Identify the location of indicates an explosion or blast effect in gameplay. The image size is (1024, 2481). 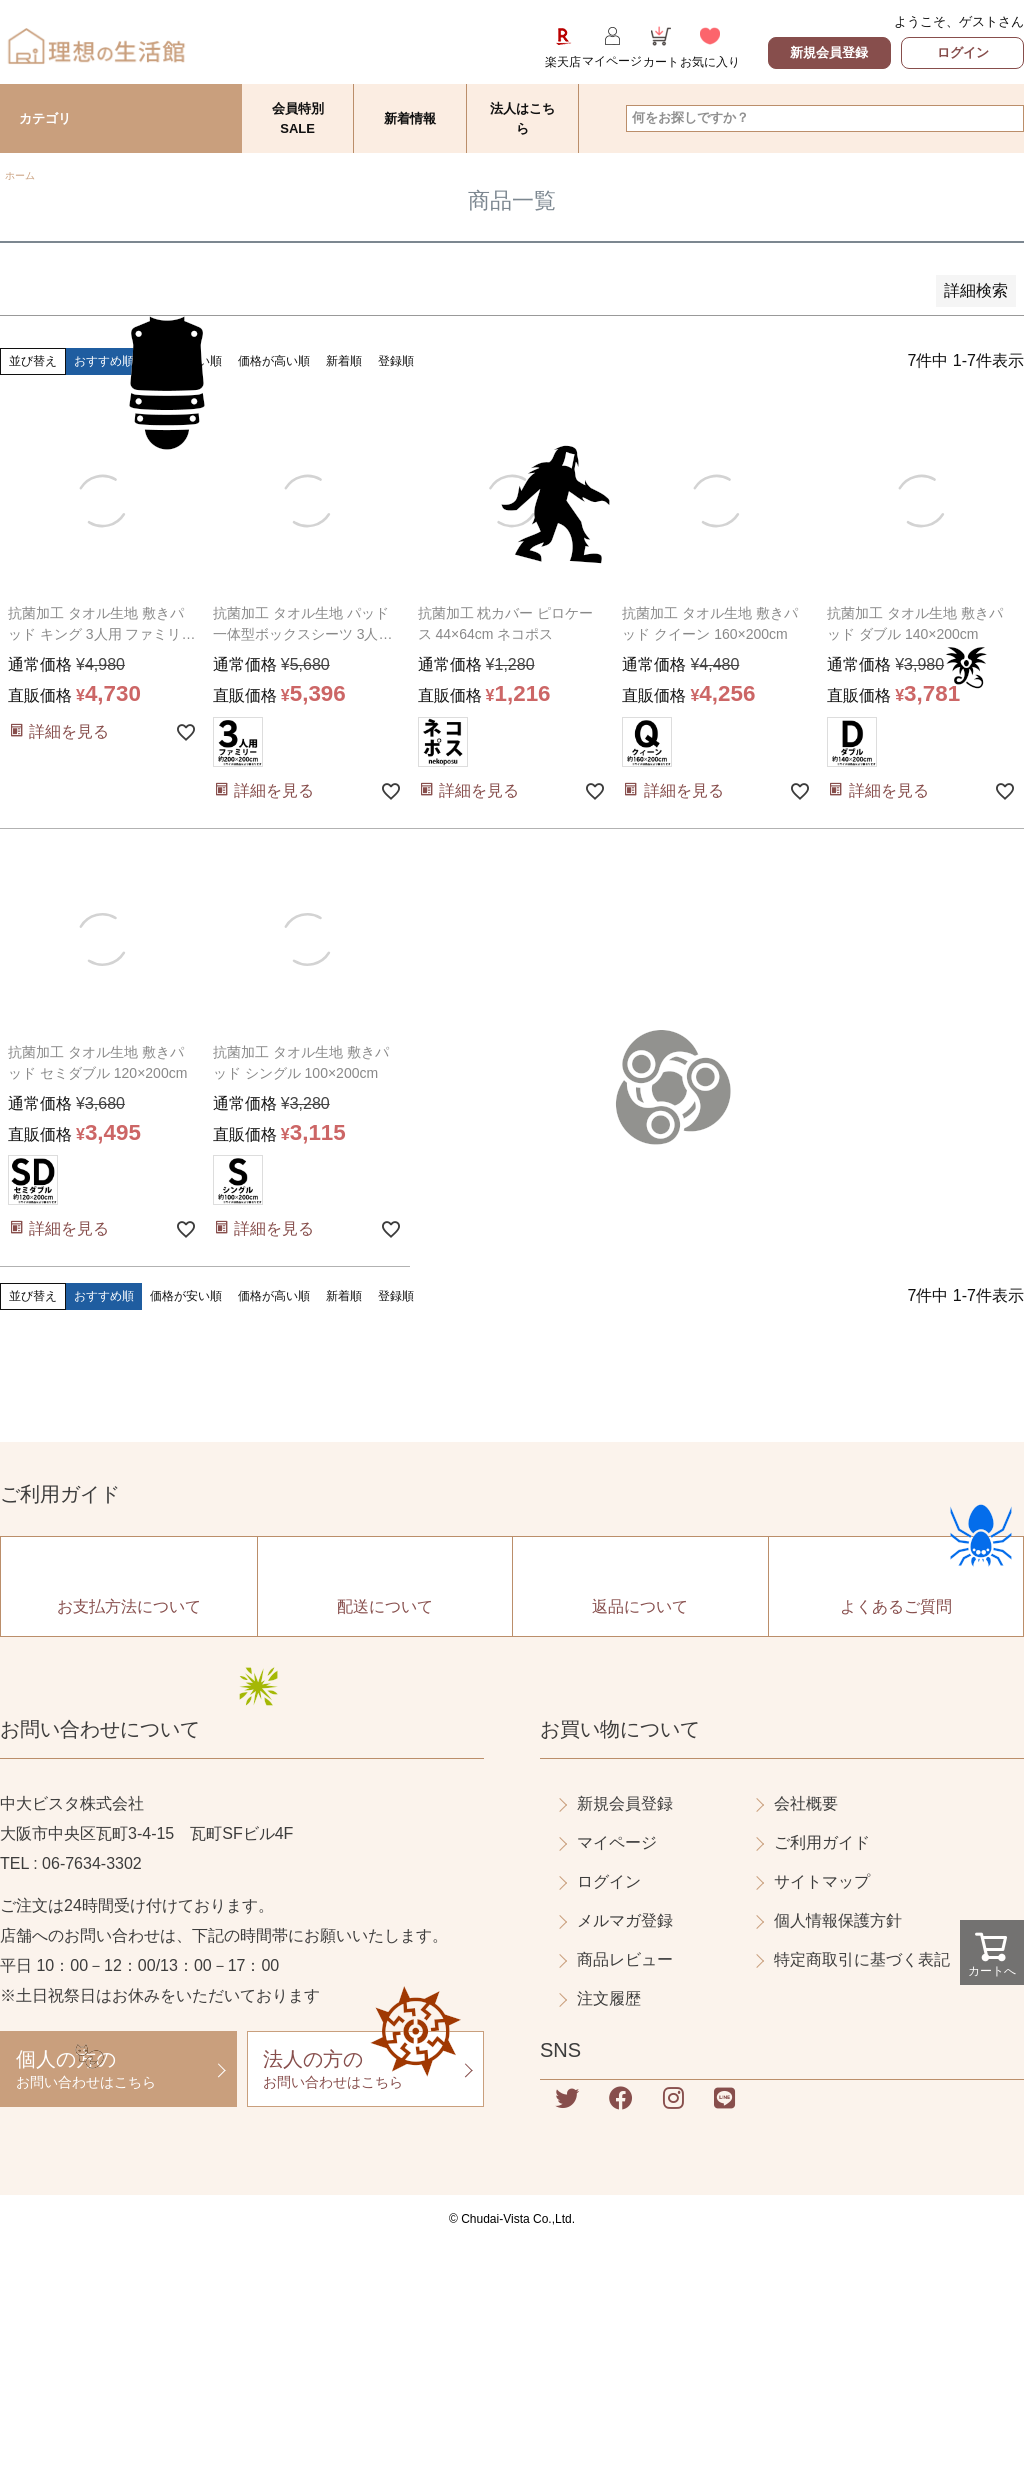
(258, 1686).